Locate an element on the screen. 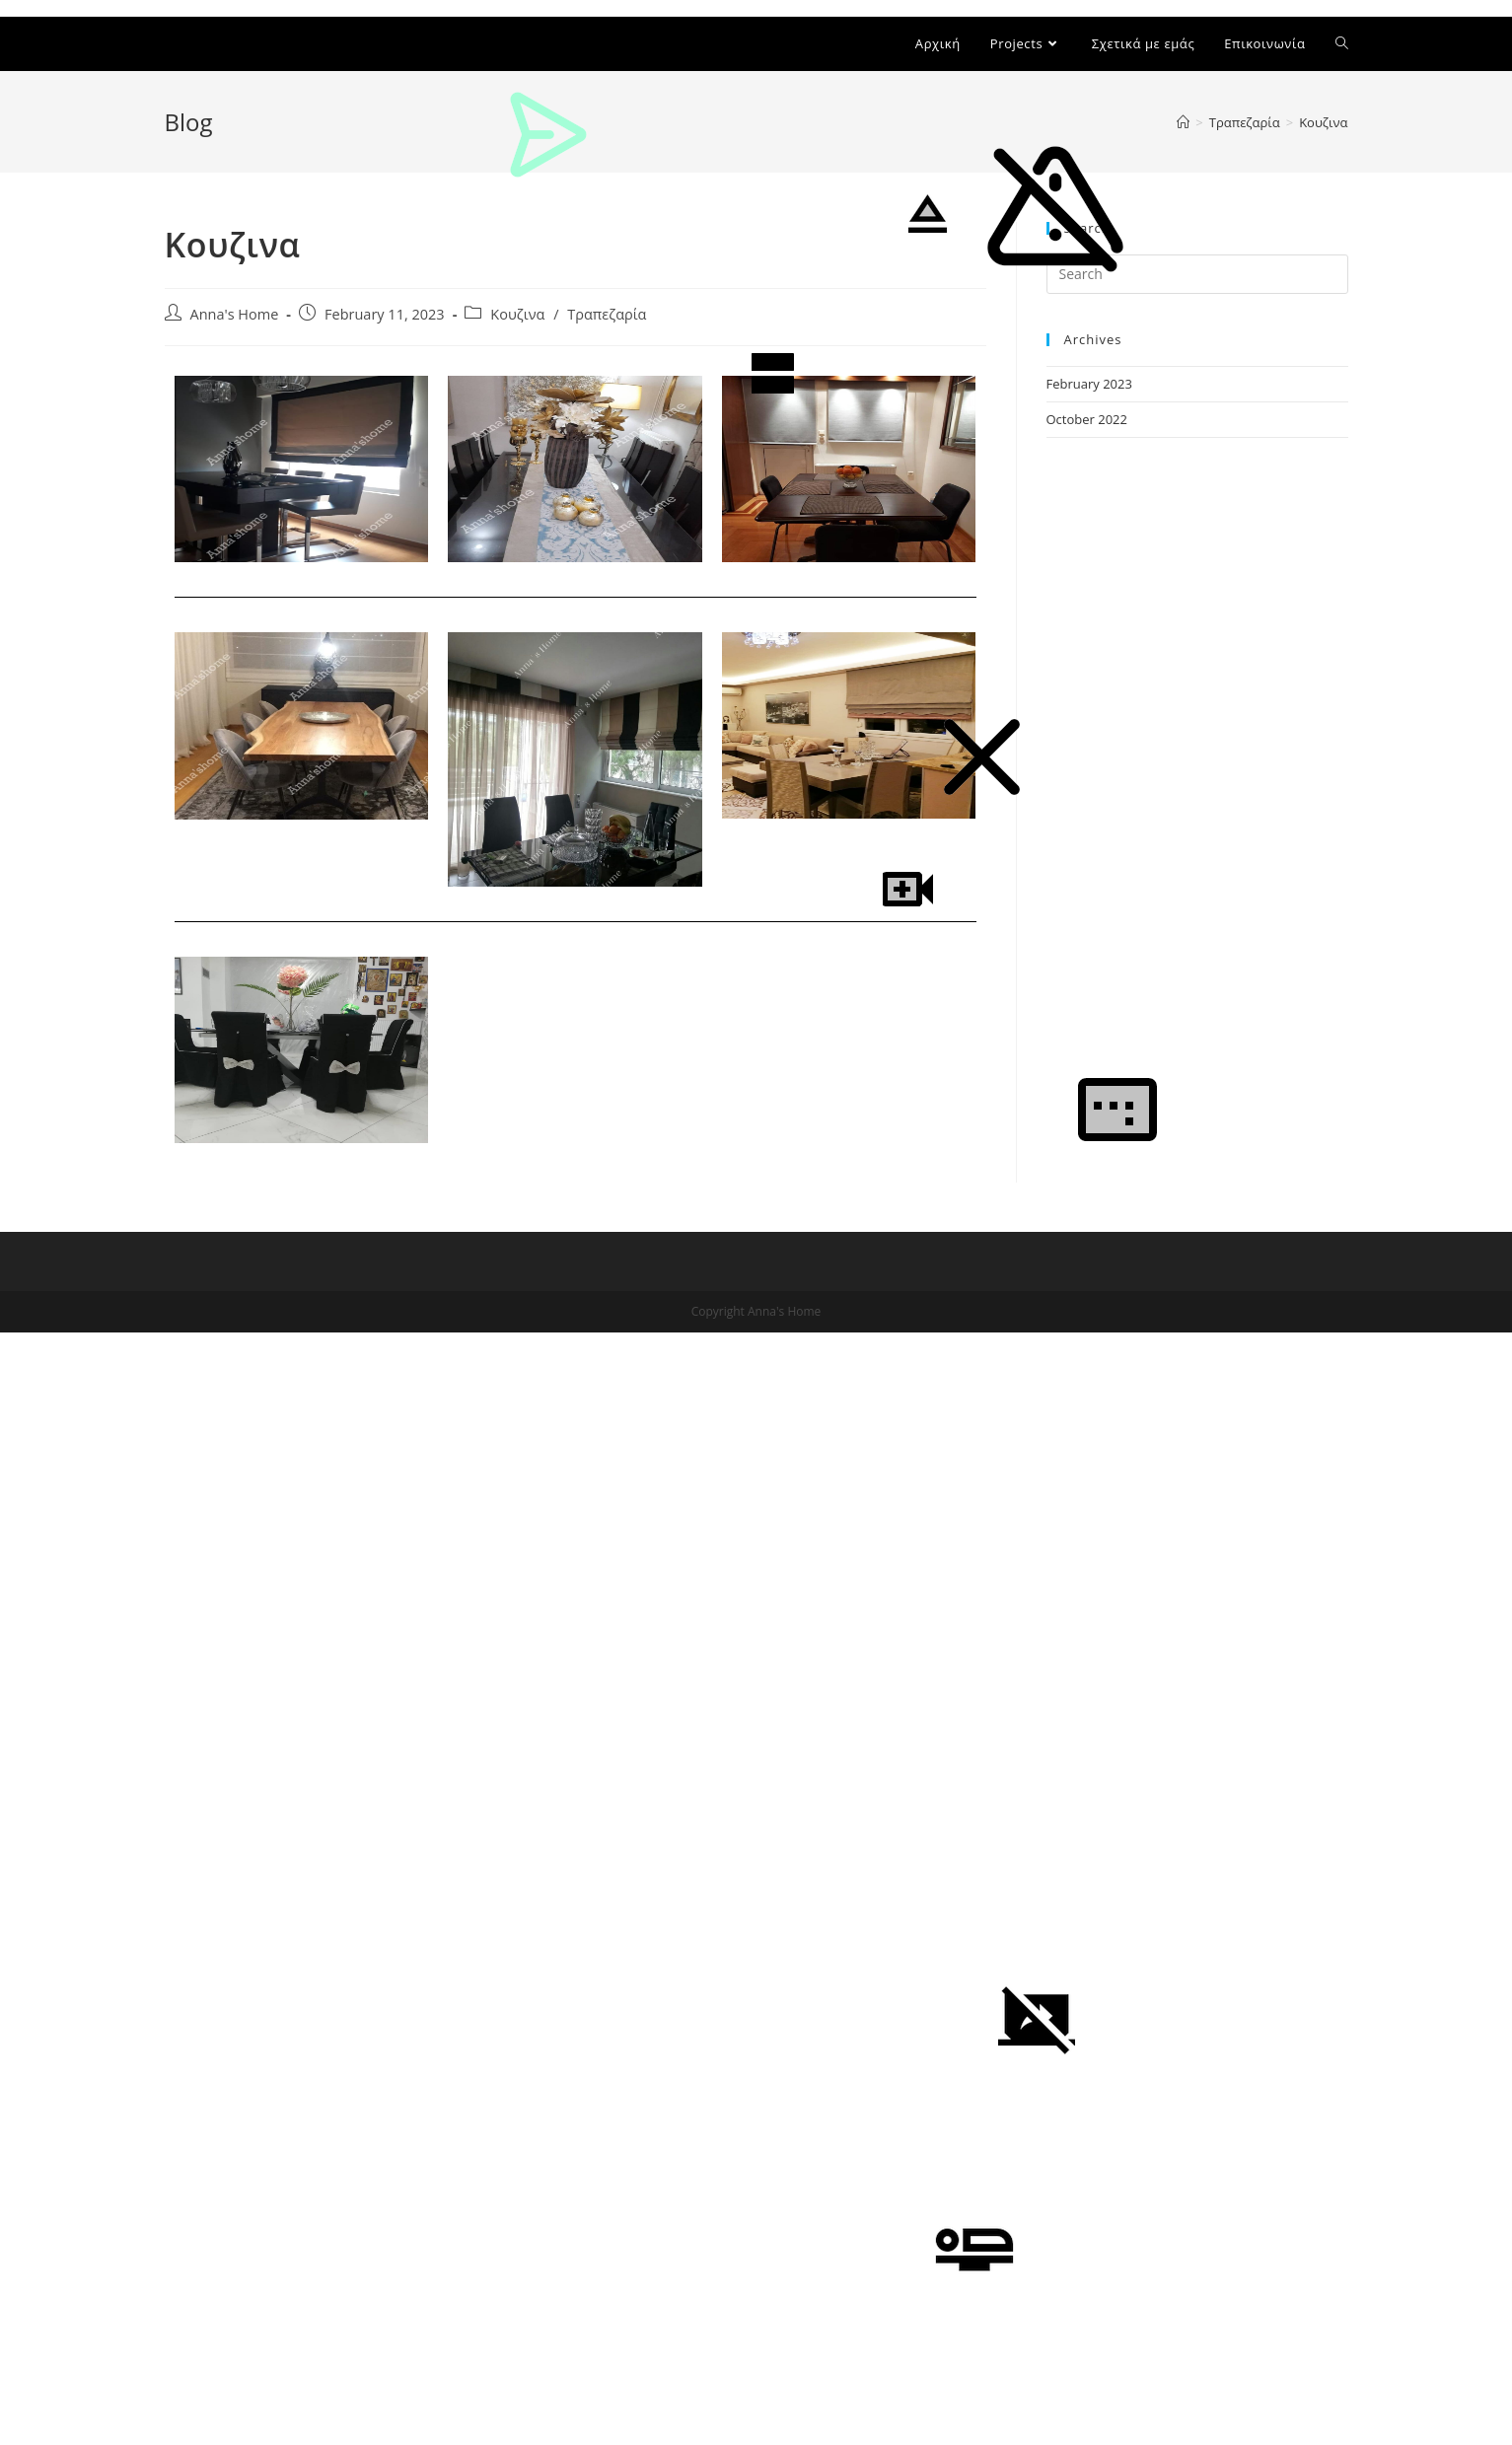 The height and width of the screenshot is (2445, 1512). adjust image aspect ratio settings is located at coordinates (1117, 1110).